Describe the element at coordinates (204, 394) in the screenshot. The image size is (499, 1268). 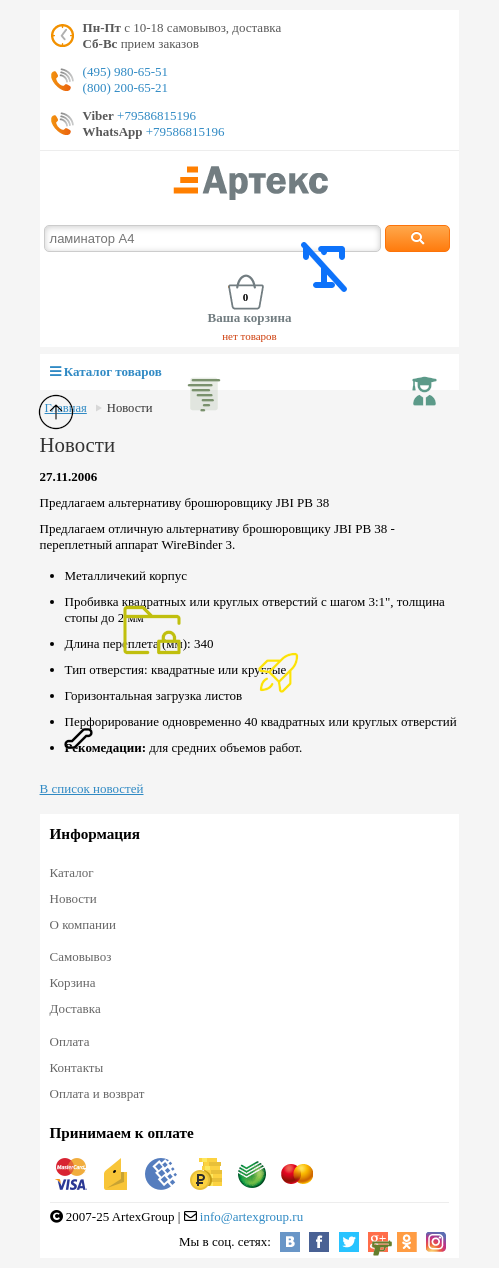
I see `indicates severe weather alert or tornado warning` at that location.